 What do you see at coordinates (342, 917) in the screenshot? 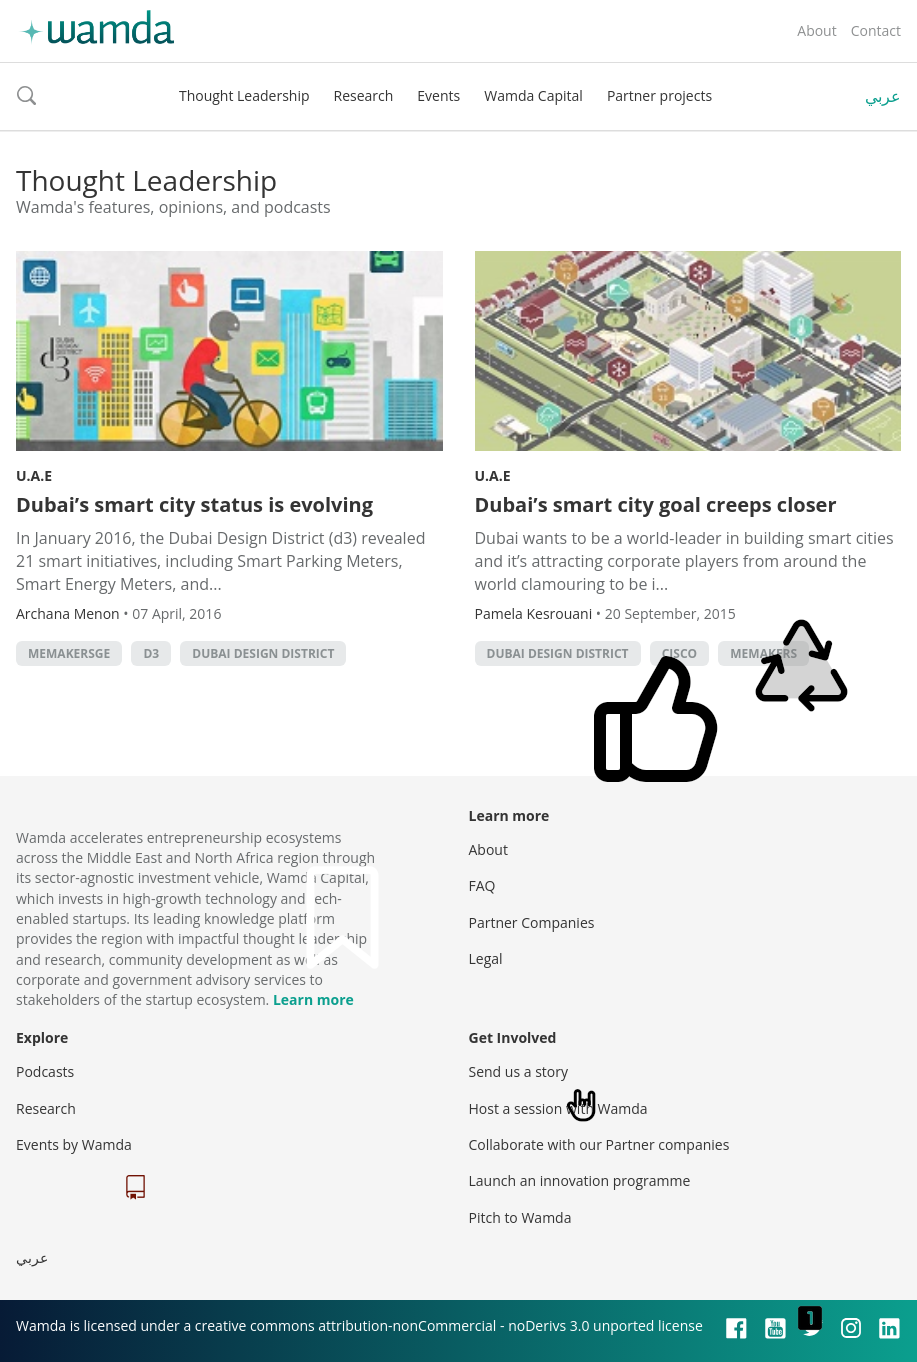
I see `save this item for later` at bounding box center [342, 917].